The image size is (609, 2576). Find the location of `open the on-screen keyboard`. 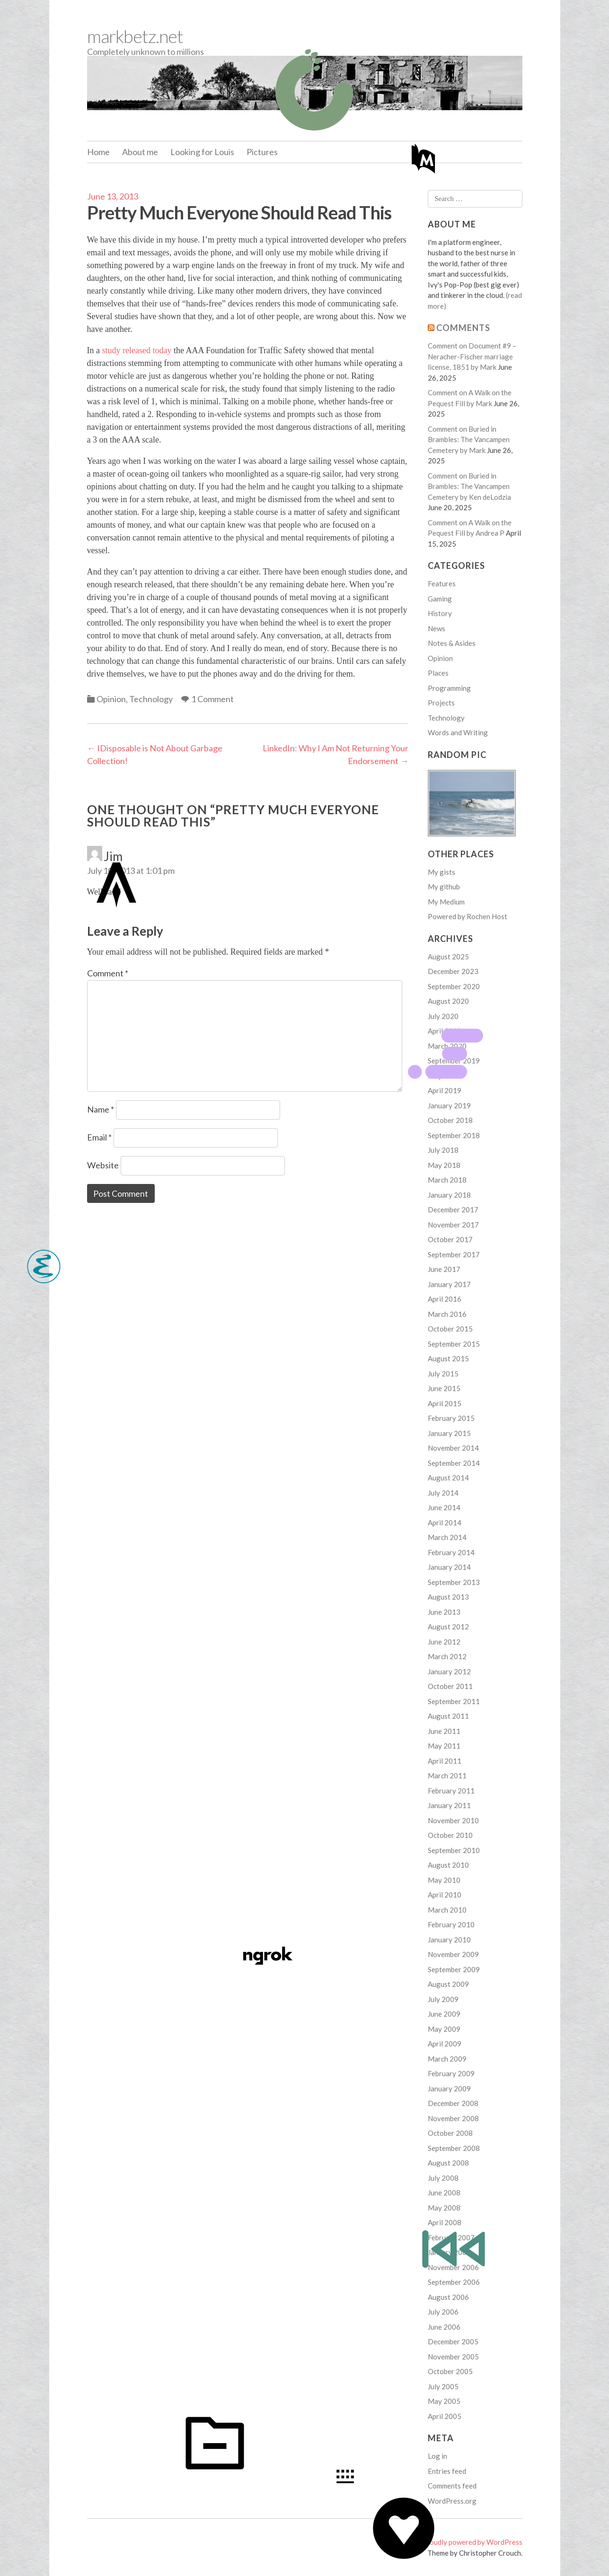

open the on-screen keyboard is located at coordinates (345, 2476).